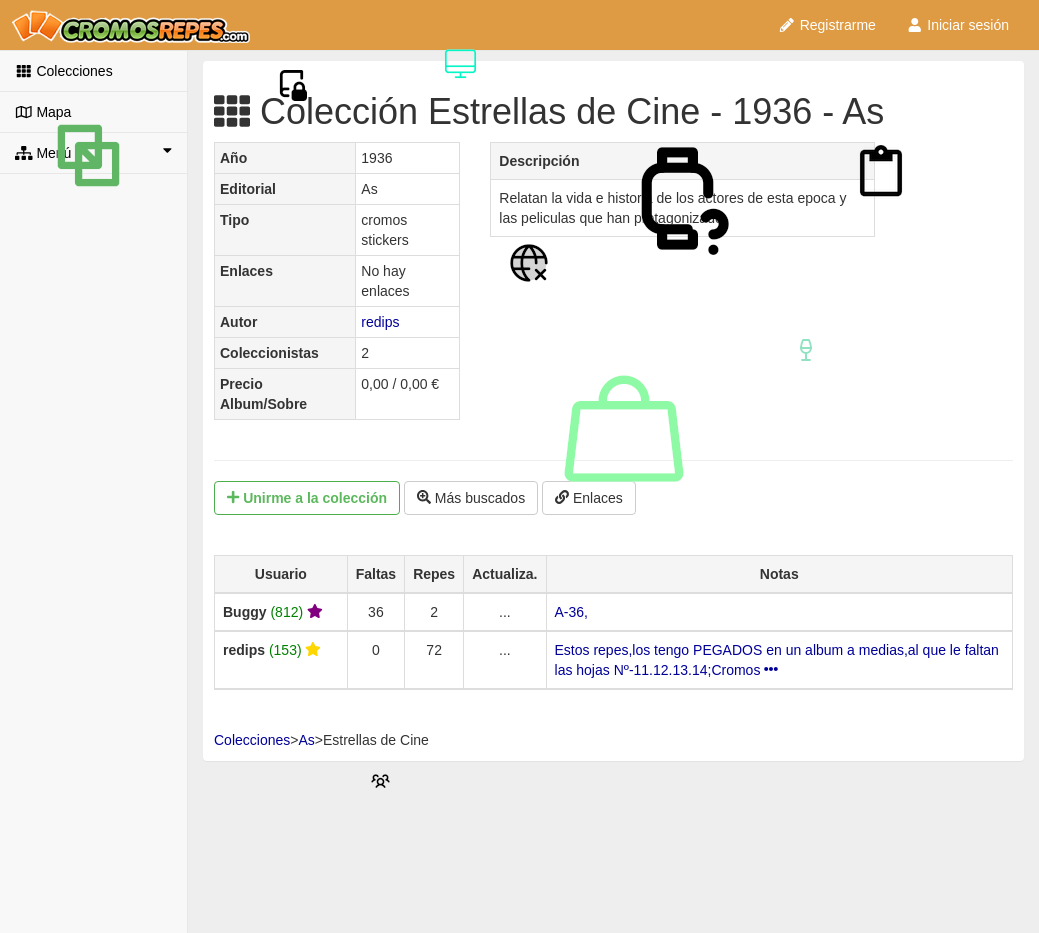  What do you see at coordinates (529, 263) in the screenshot?
I see `disable internet or web access` at bounding box center [529, 263].